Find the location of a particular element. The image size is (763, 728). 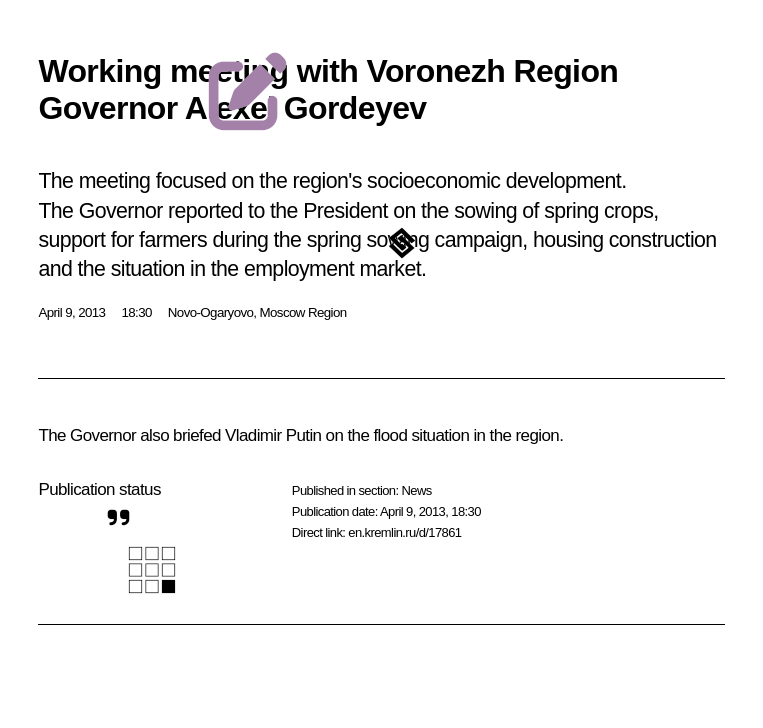

edit or modify content is located at coordinates (248, 91).